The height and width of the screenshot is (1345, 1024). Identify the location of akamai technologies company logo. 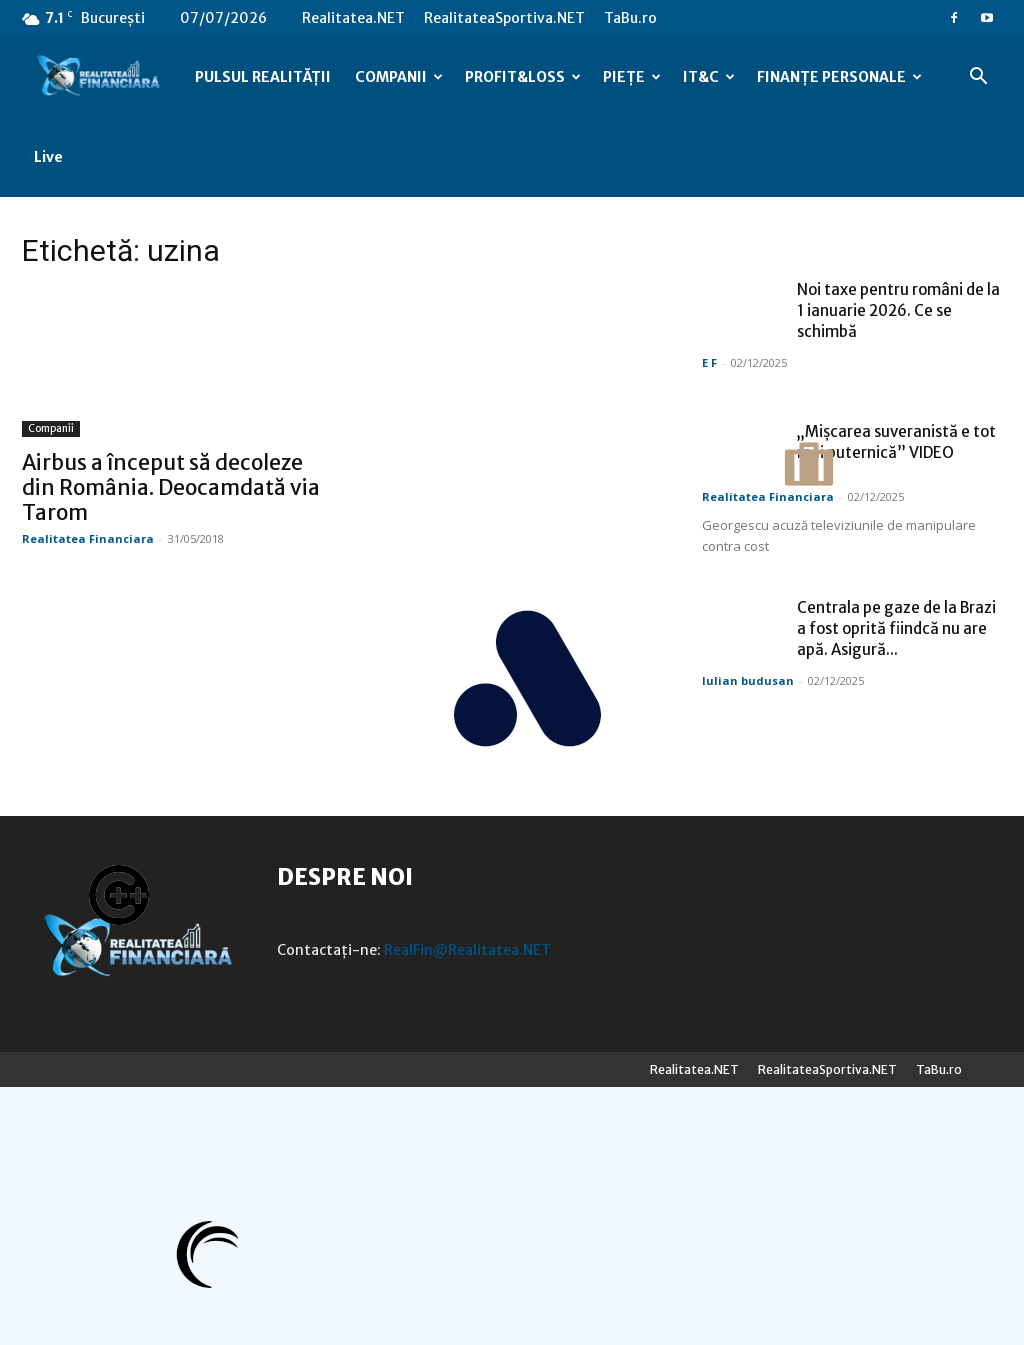
(207, 1254).